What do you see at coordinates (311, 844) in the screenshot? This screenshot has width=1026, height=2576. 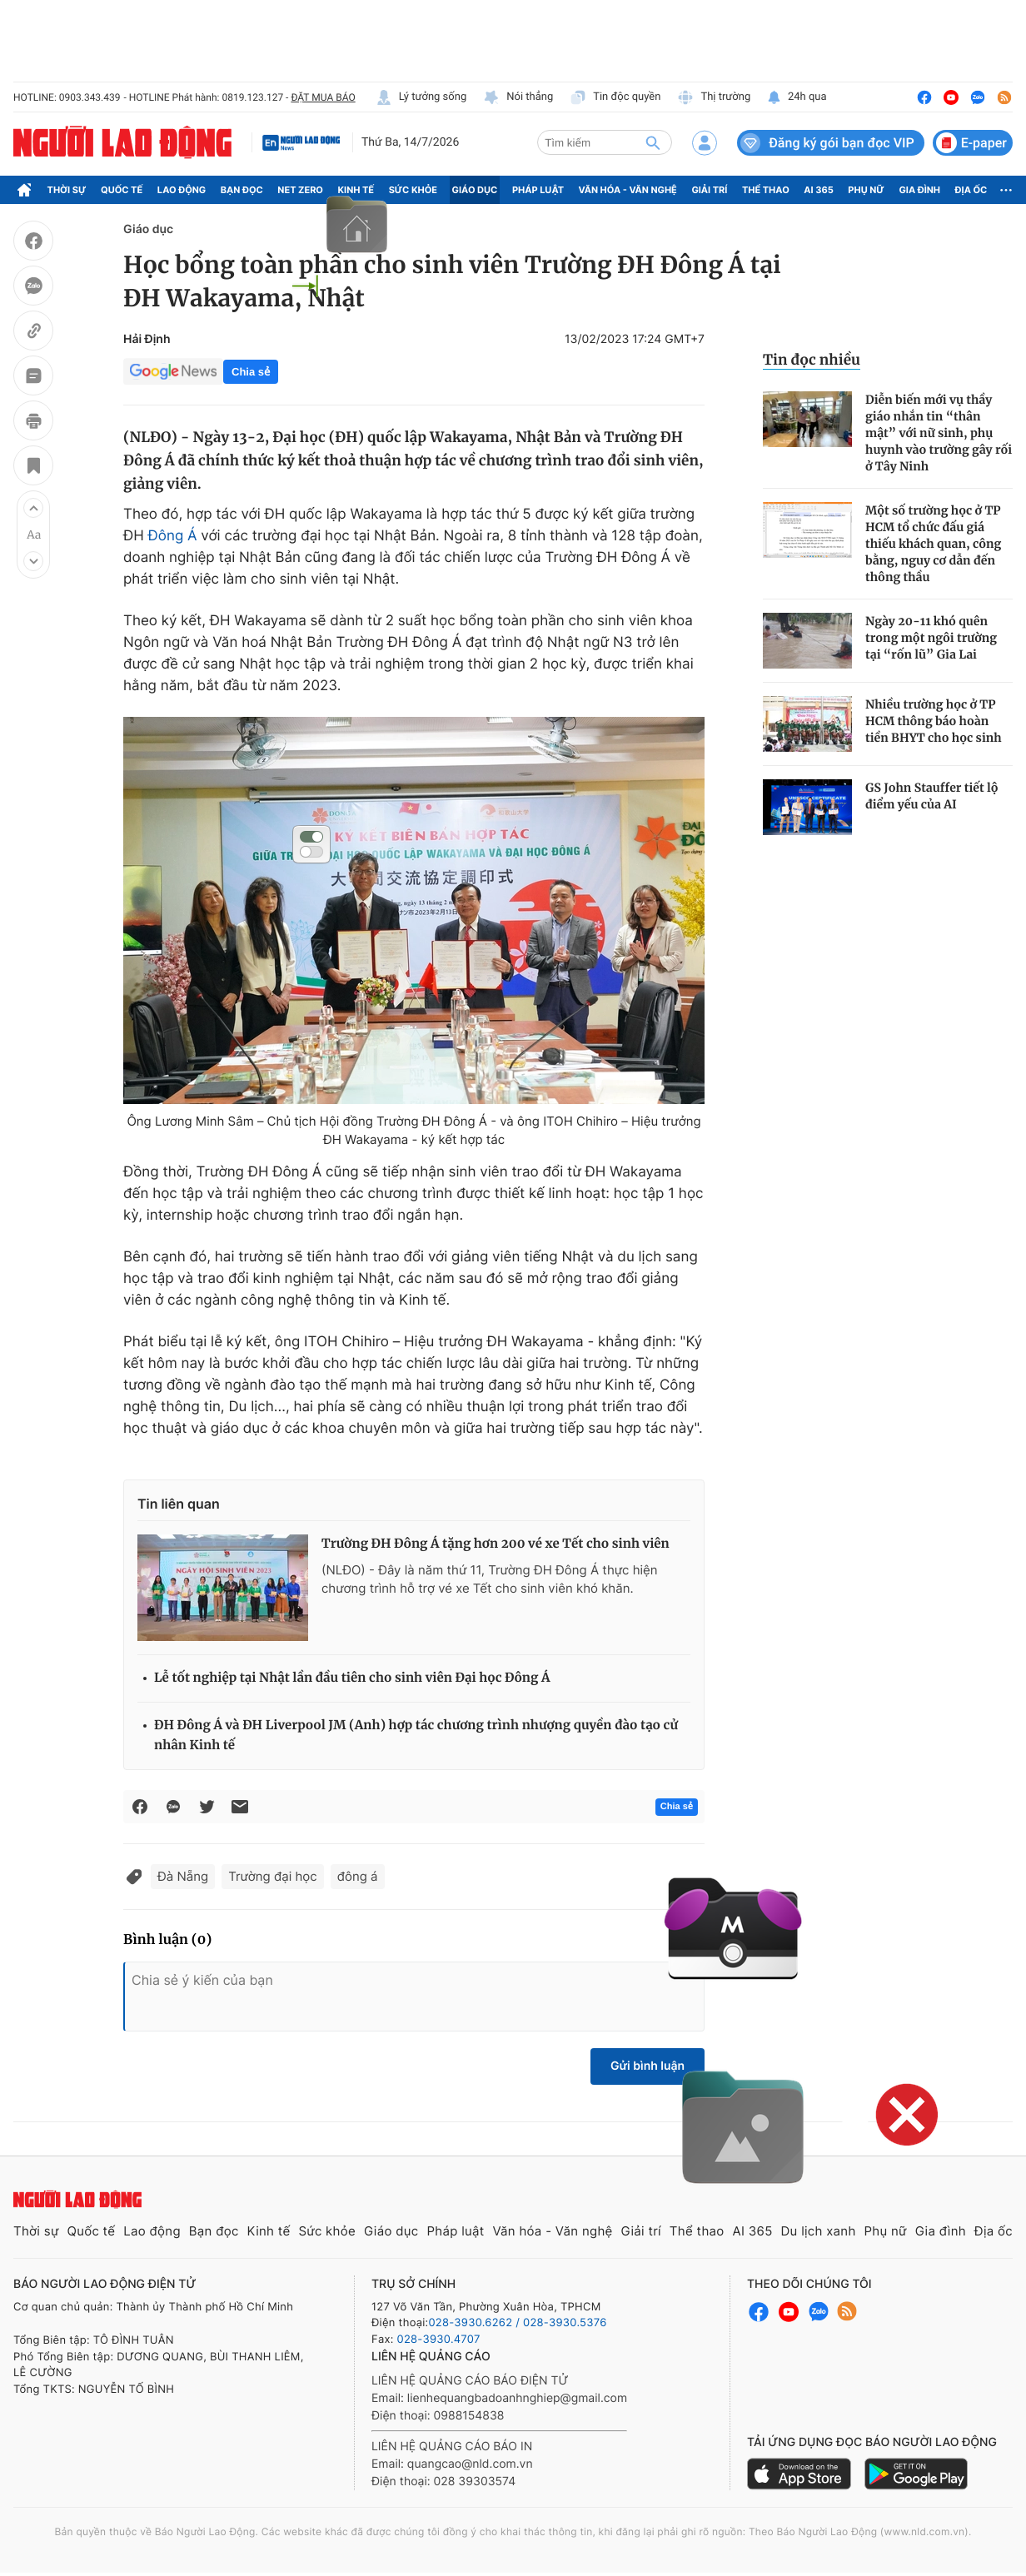 I see `open system settings or preferences` at bounding box center [311, 844].